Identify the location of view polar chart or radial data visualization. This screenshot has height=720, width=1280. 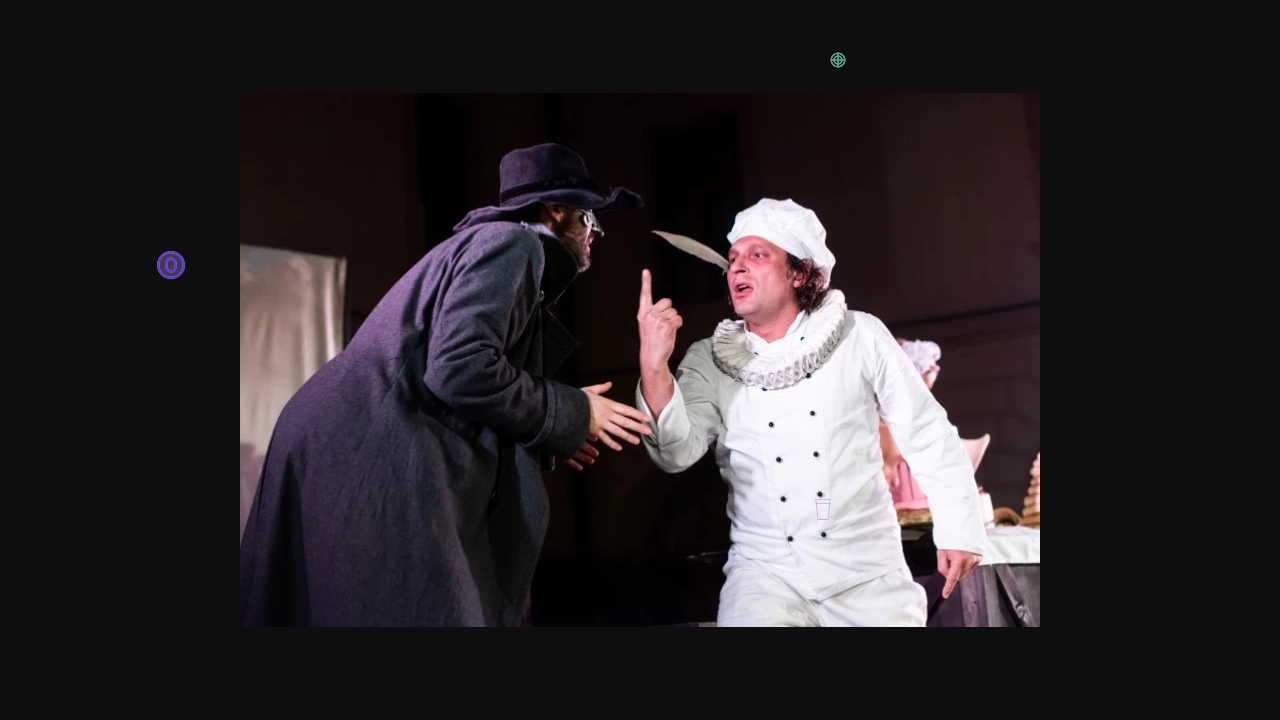
(838, 60).